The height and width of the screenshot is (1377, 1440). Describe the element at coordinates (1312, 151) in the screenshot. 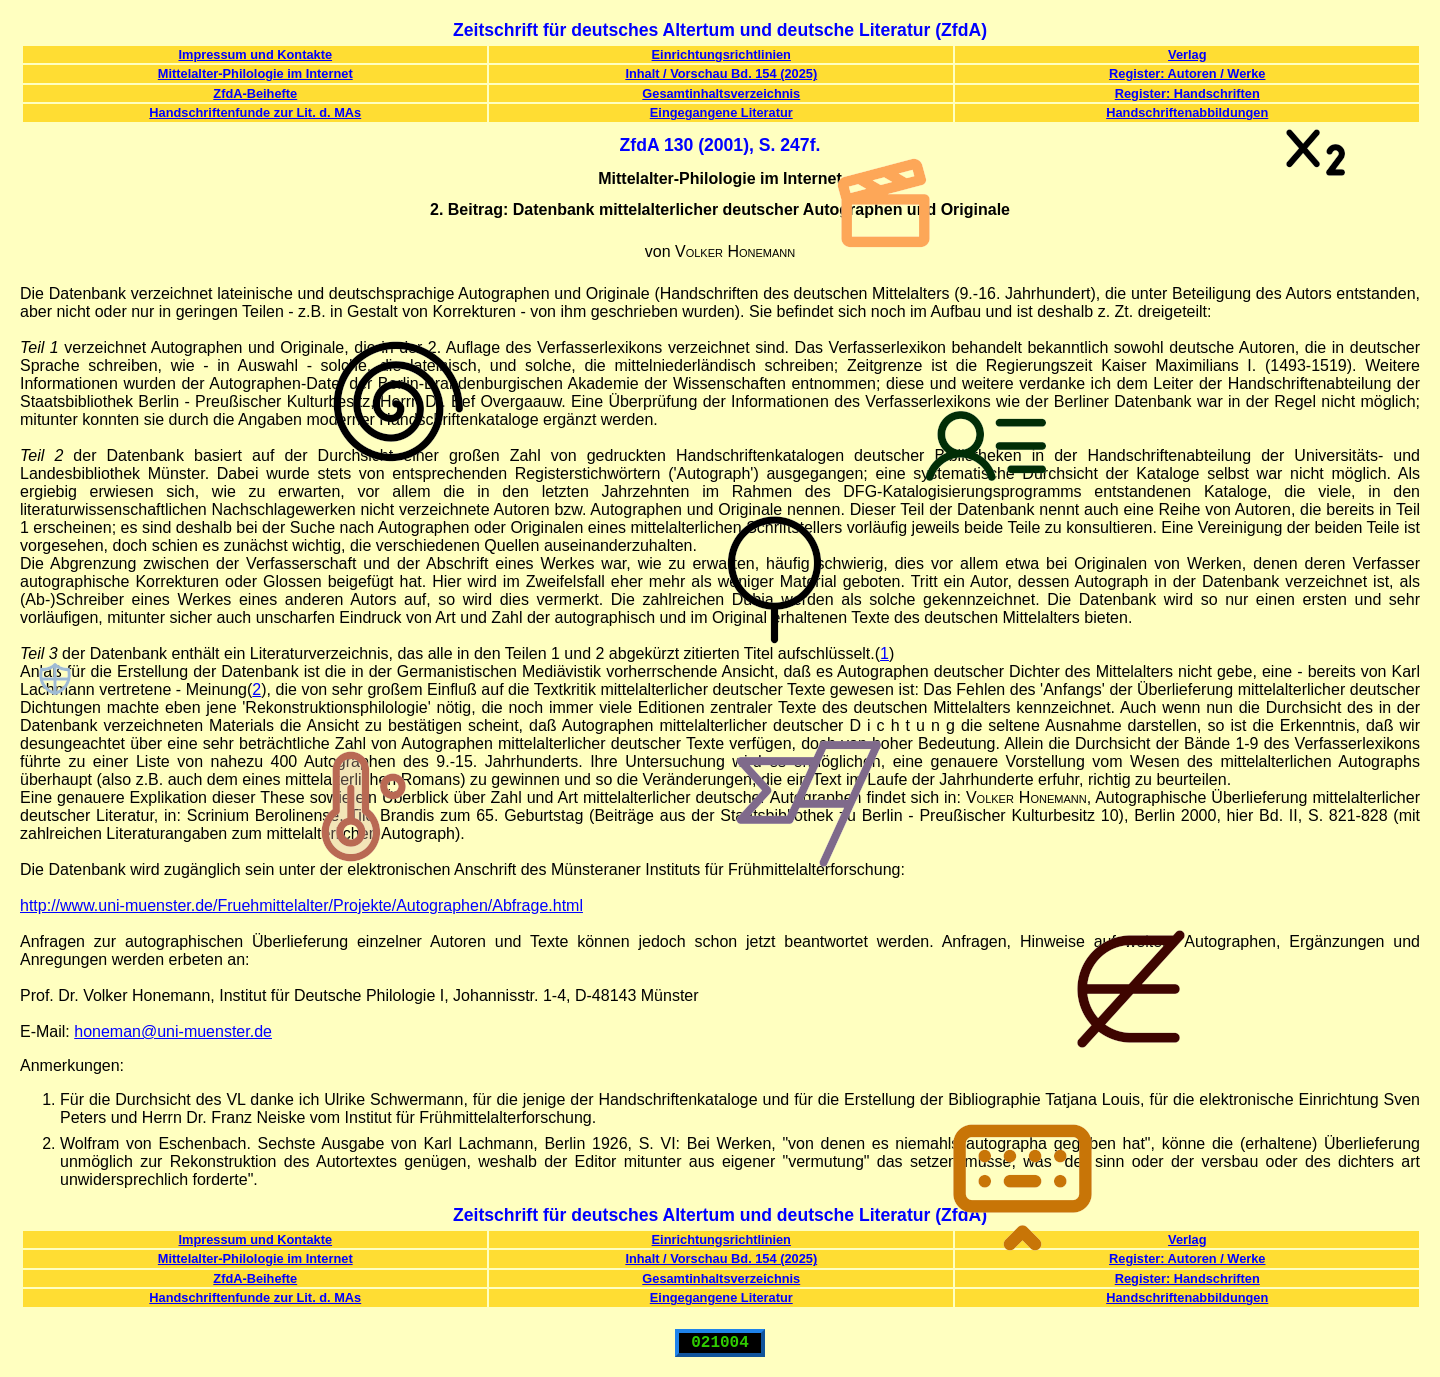

I see `format text as subscript` at that location.